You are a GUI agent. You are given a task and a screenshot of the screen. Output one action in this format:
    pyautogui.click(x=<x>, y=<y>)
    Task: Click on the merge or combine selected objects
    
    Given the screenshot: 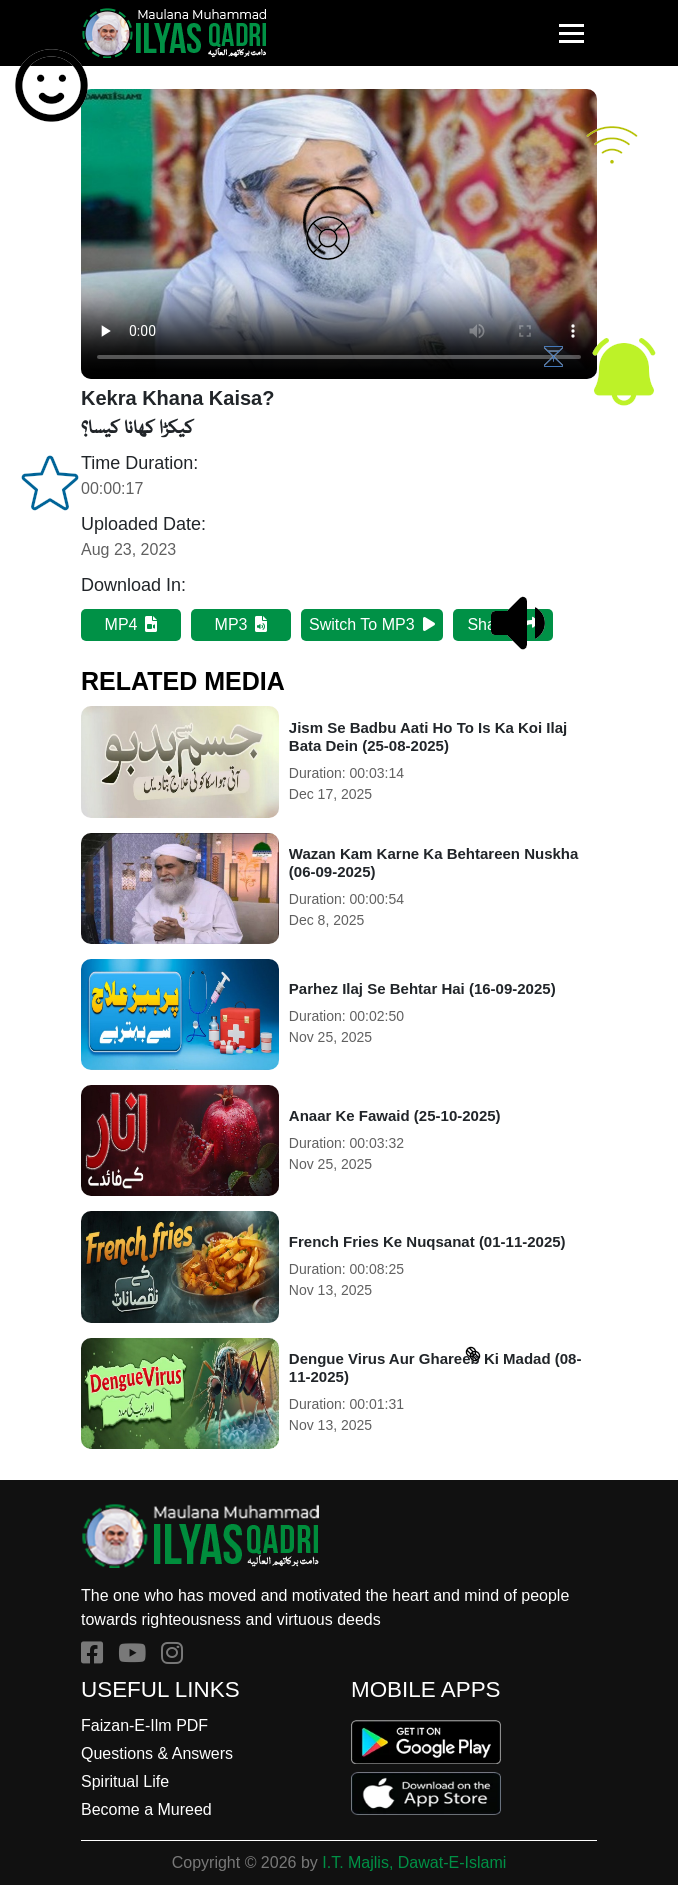 What is the action you would take?
    pyautogui.click(x=473, y=1354)
    